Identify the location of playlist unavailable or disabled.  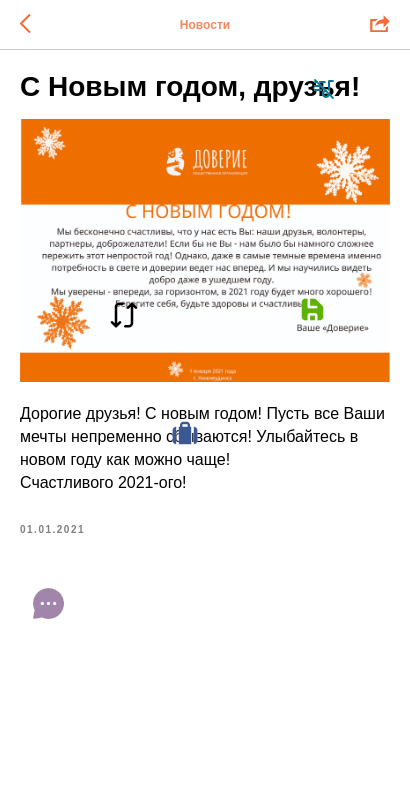
(324, 89).